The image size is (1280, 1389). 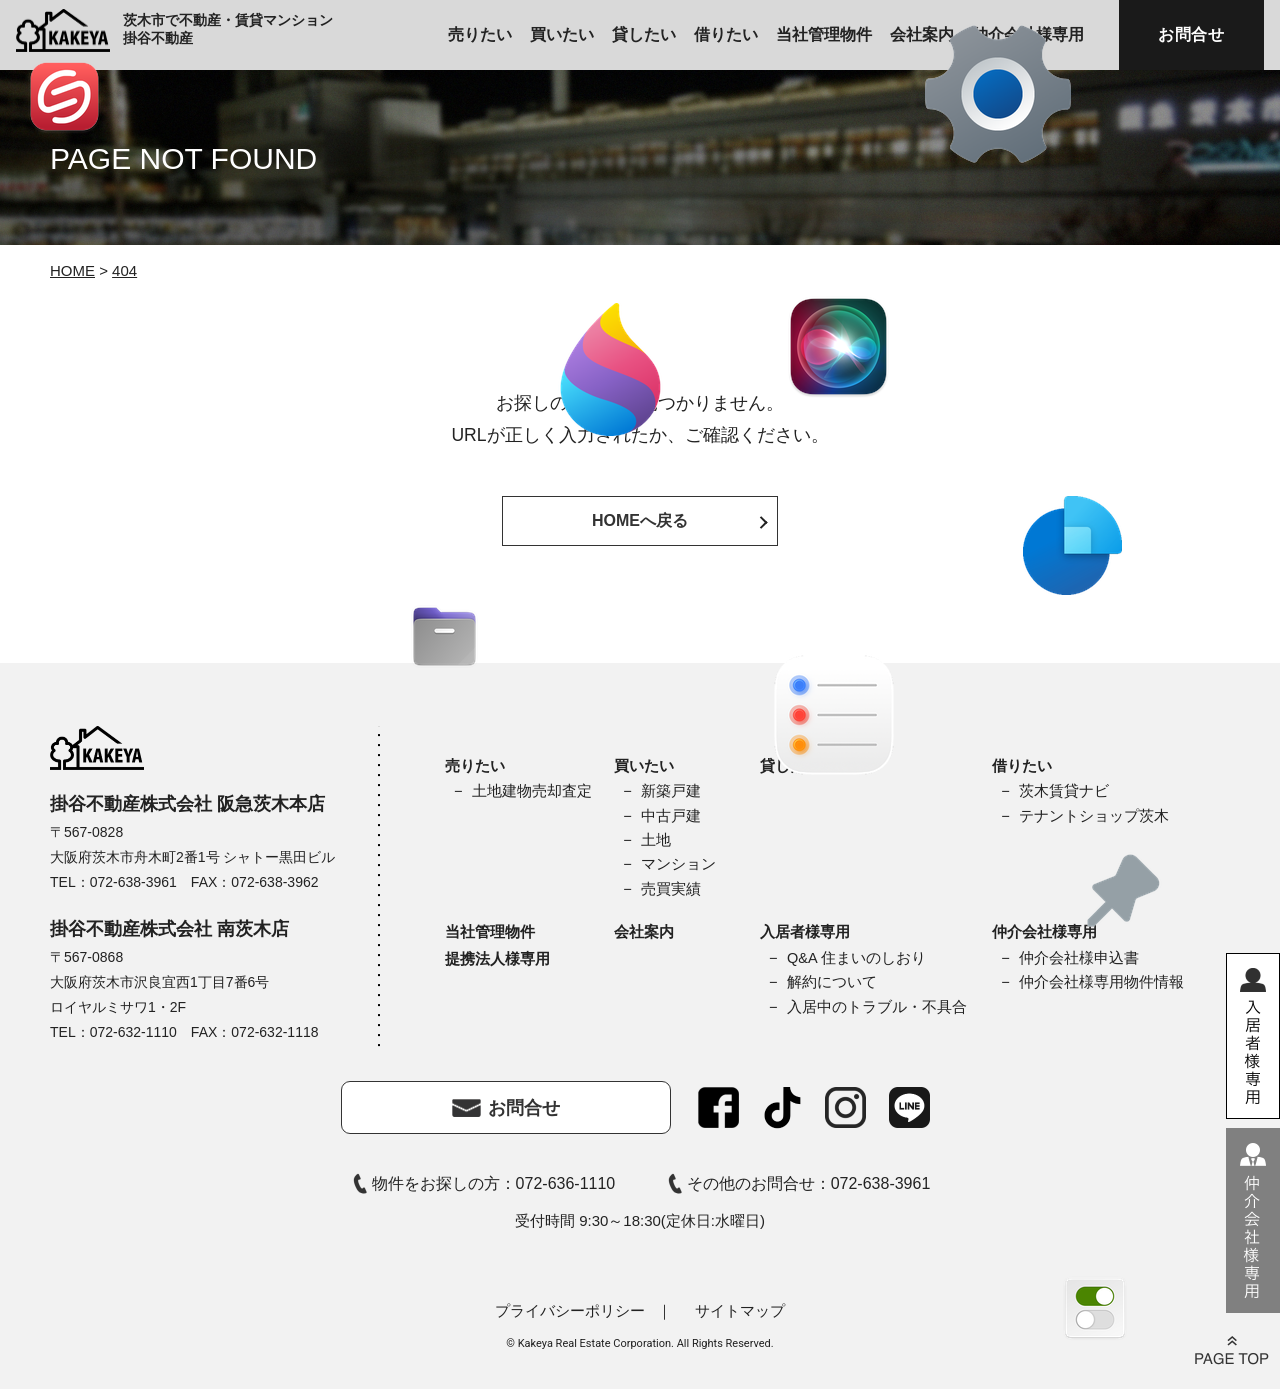 I want to click on open windows settings, so click(x=998, y=94).